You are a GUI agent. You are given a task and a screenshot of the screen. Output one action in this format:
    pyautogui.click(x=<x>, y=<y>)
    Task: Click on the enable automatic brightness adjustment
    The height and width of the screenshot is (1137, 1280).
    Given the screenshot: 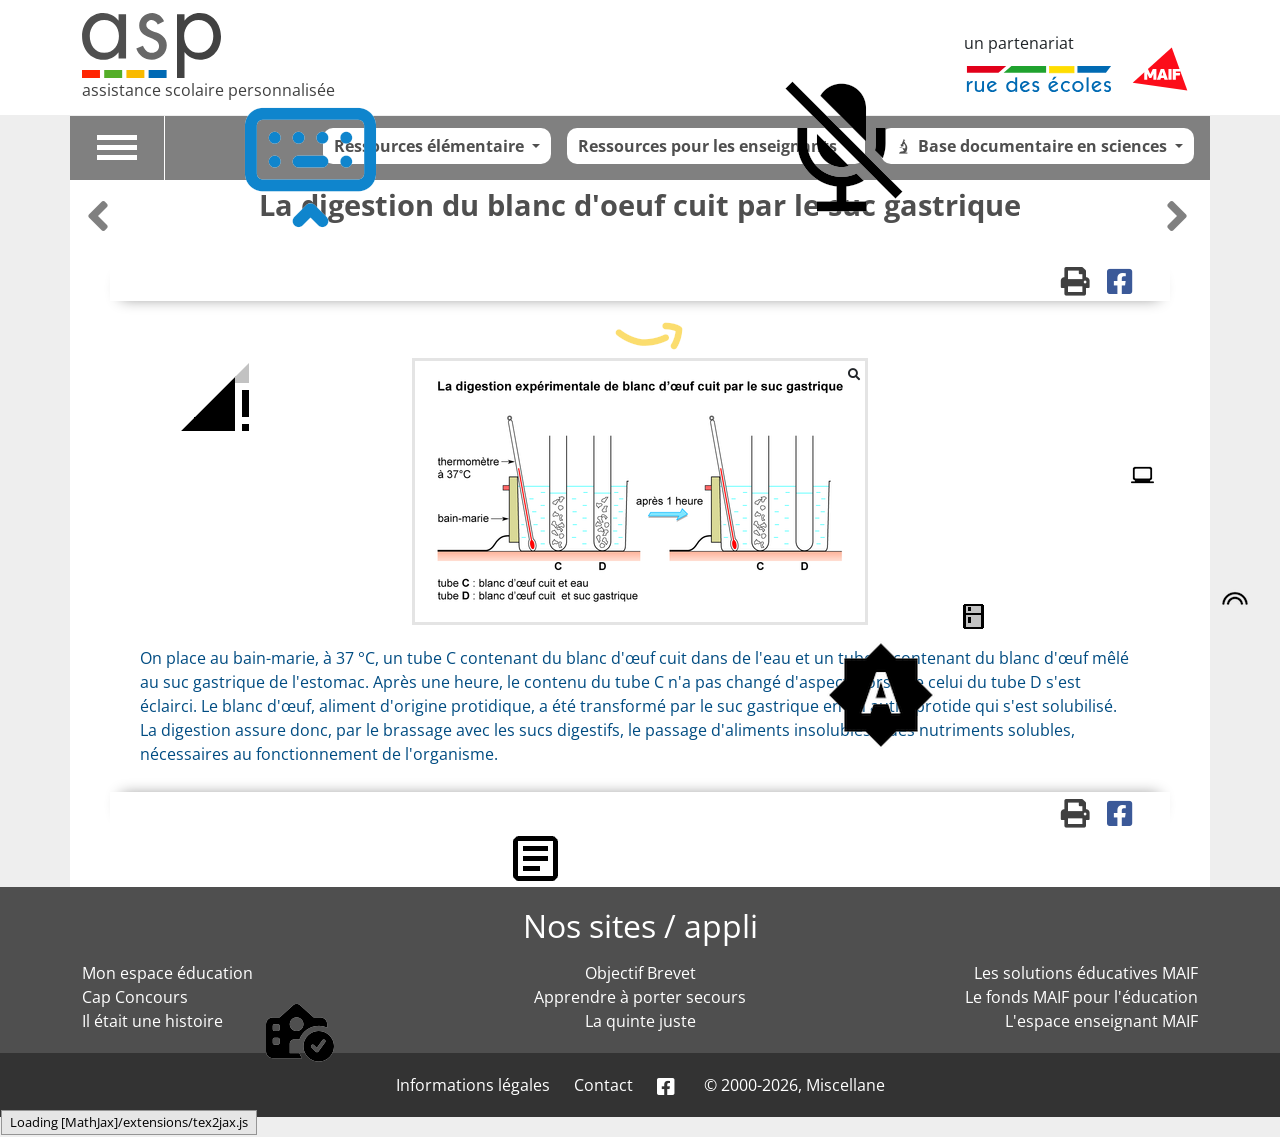 What is the action you would take?
    pyautogui.click(x=881, y=695)
    